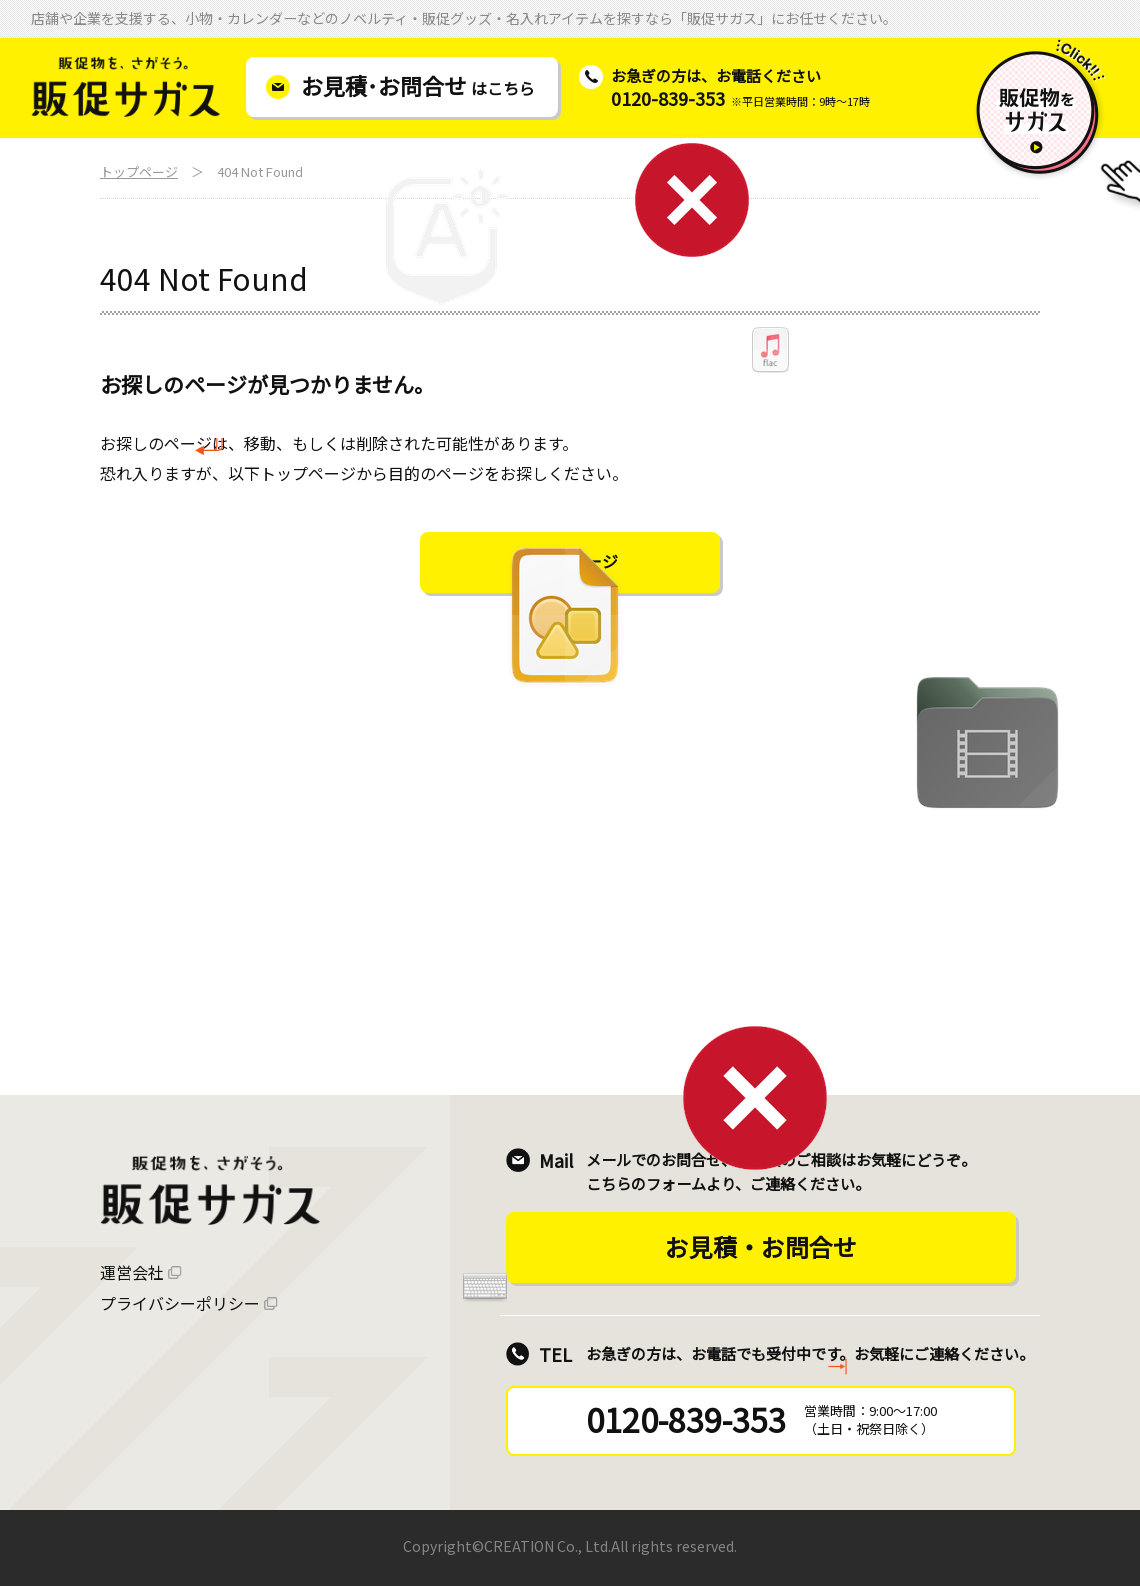 This screenshot has width=1140, height=1586. I want to click on open your videos folder, so click(987, 742).